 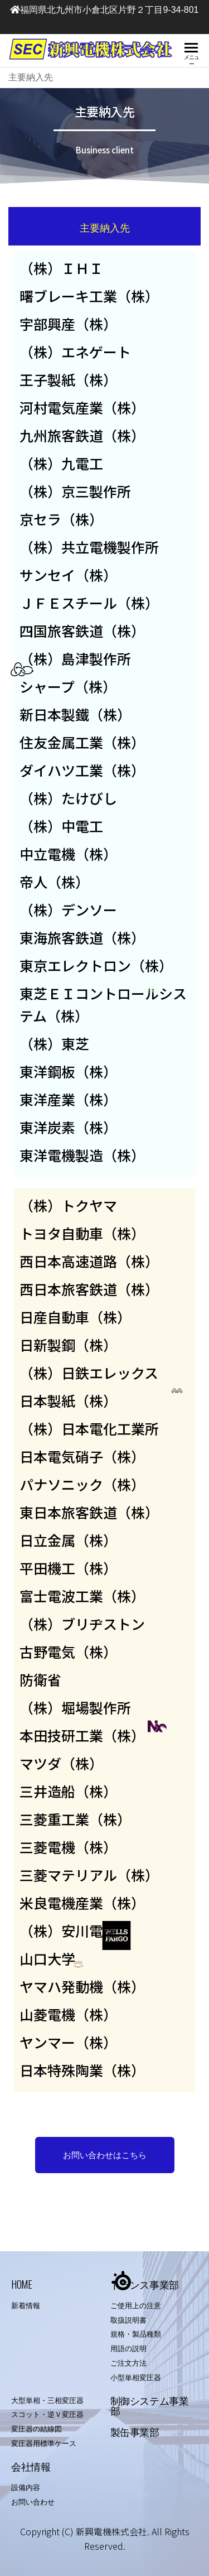 What do you see at coordinates (157, 1726) in the screenshot?
I see `nx build system logo` at bounding box center [157, 1726].